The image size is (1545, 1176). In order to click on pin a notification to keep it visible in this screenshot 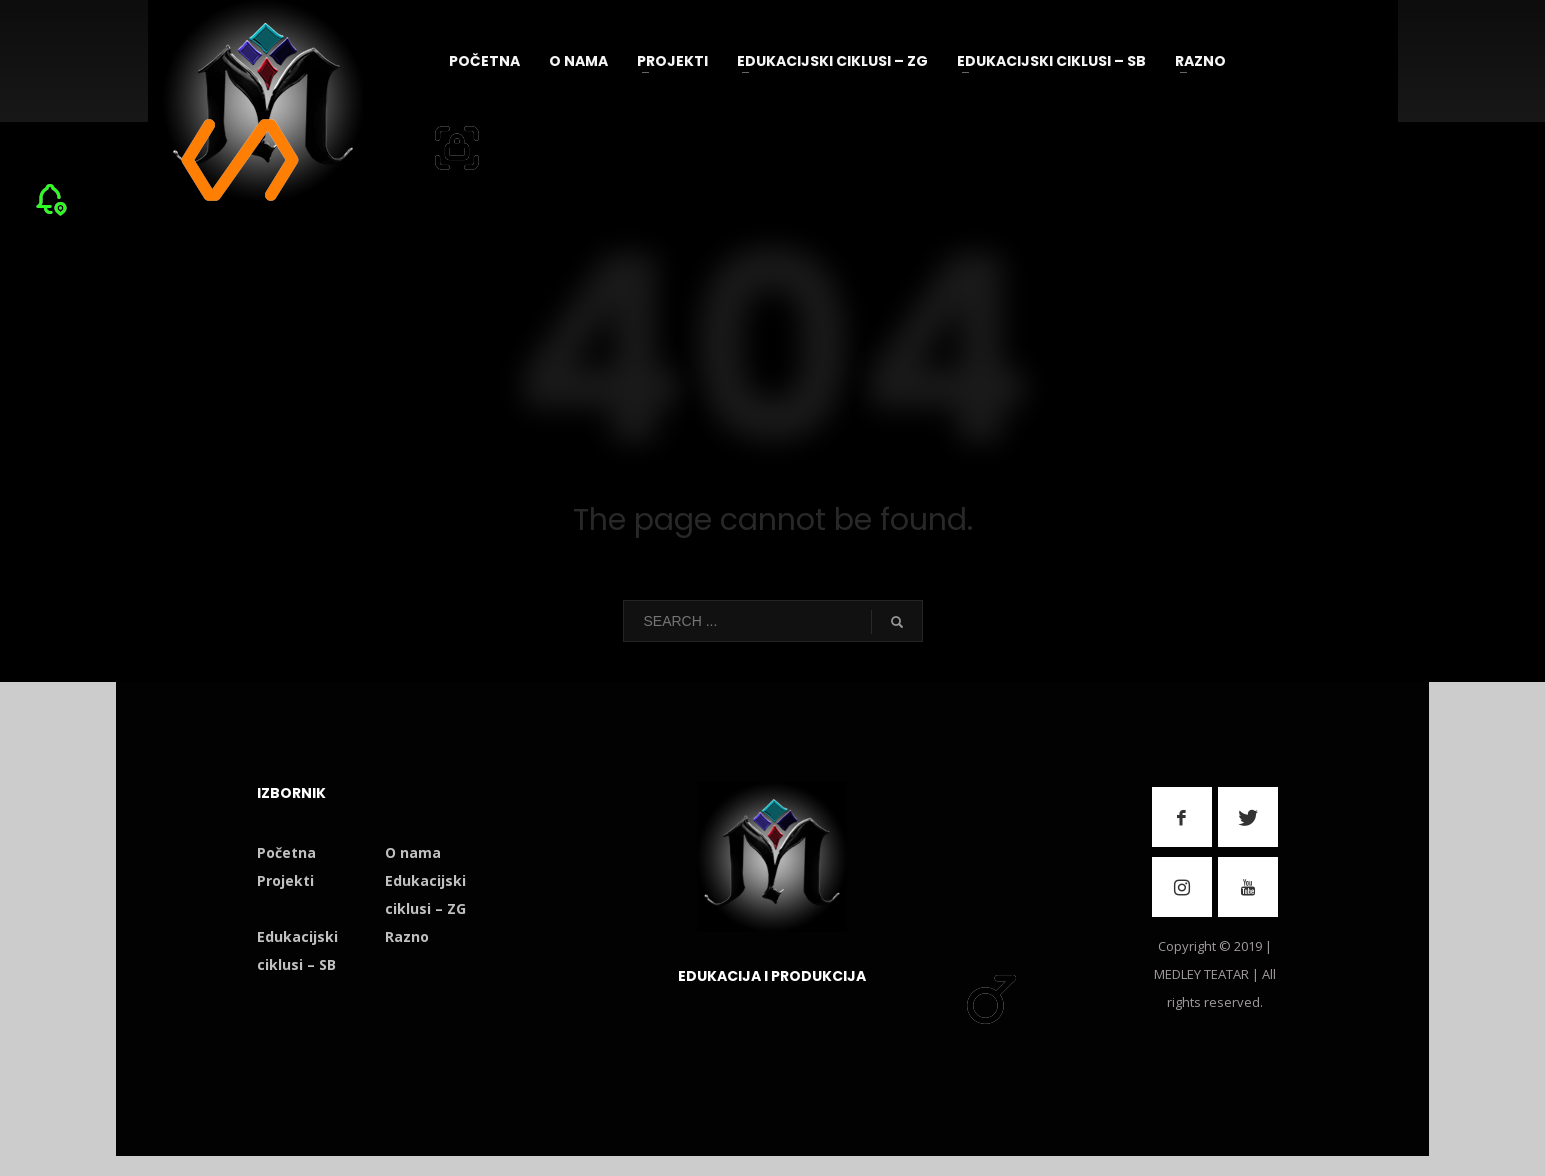, I will do `click(50, 199)`.